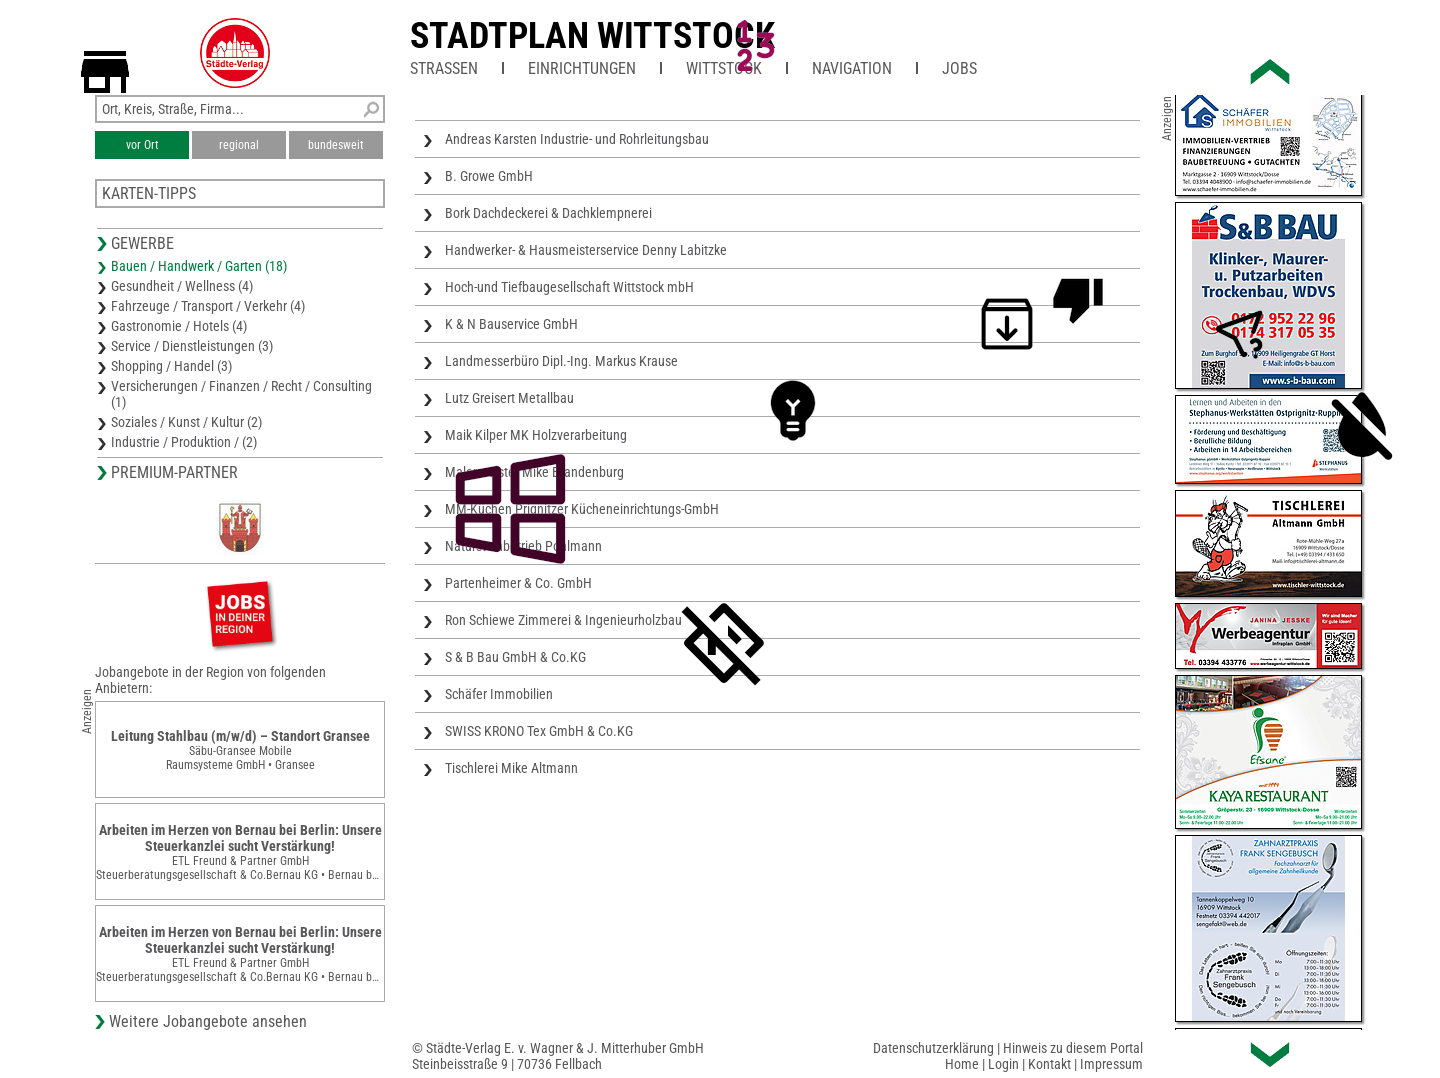 The height and width of the screenshot is (1078, 1440). What do you see at coordinates (793, 409) in the screenshot?
I see `access tips or ideas` at bounding box center [793, 409].